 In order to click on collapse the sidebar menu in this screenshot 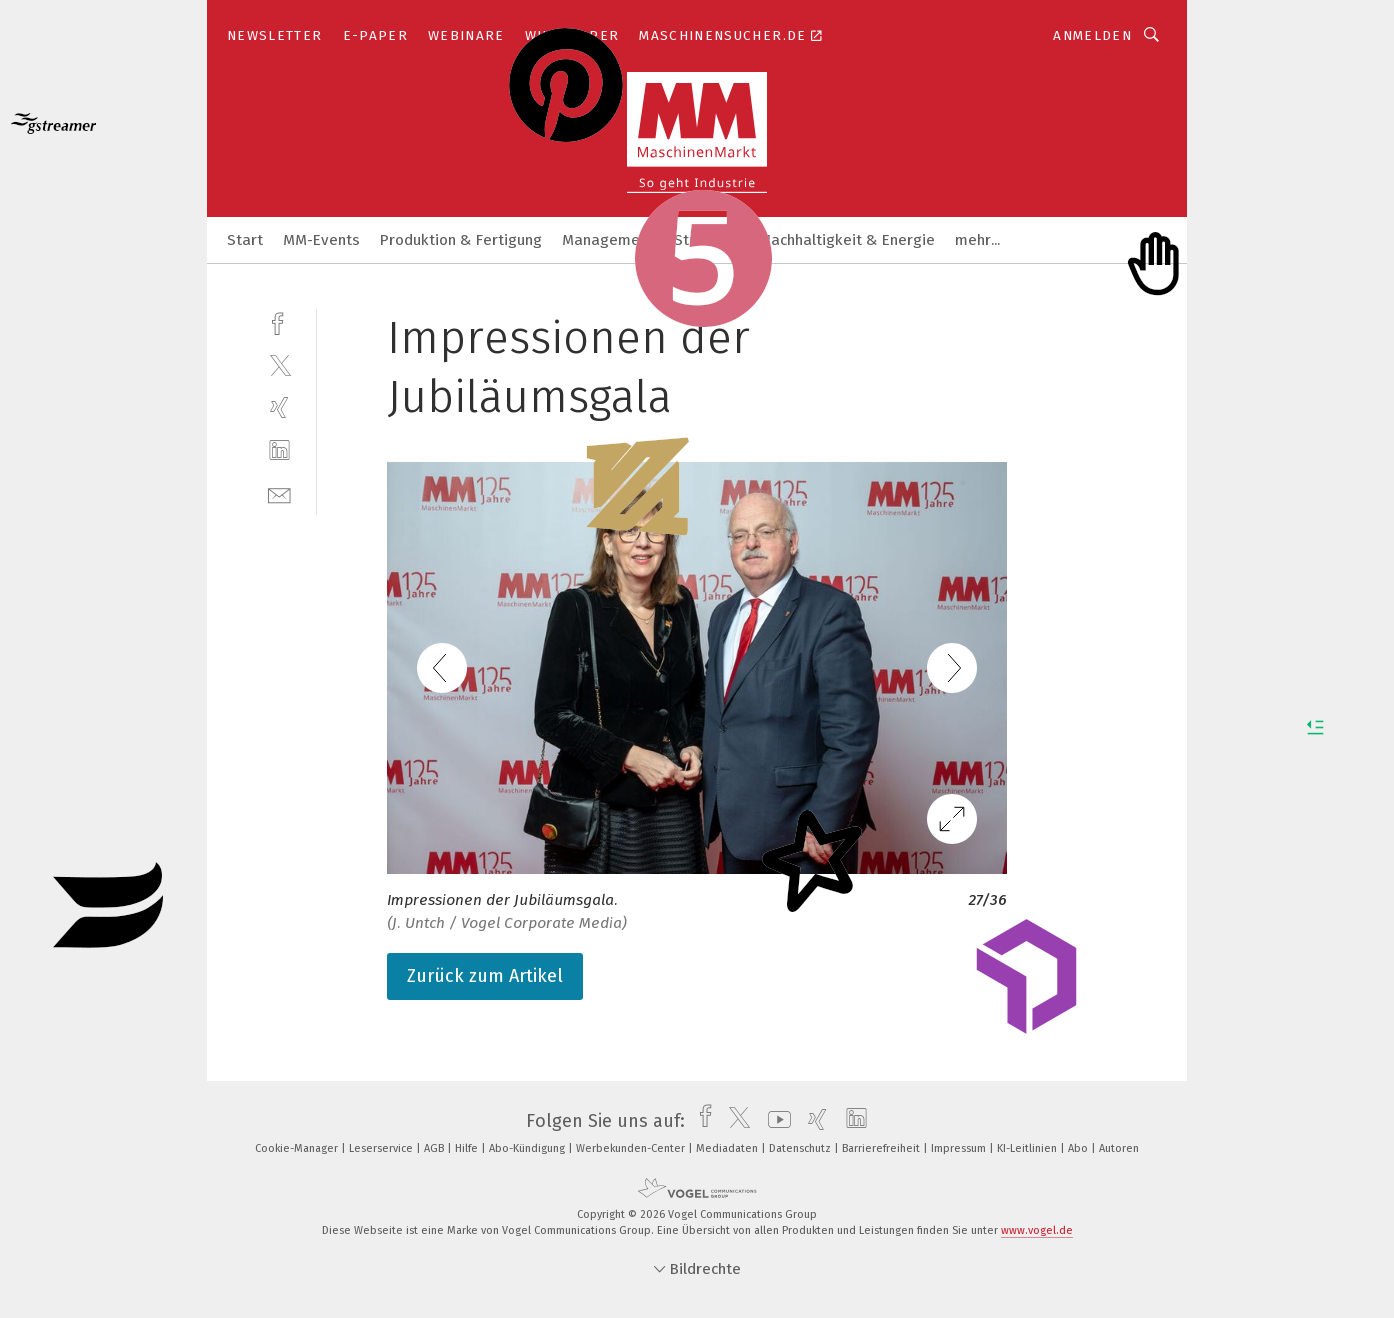, I will do `click(1315, 727)`.